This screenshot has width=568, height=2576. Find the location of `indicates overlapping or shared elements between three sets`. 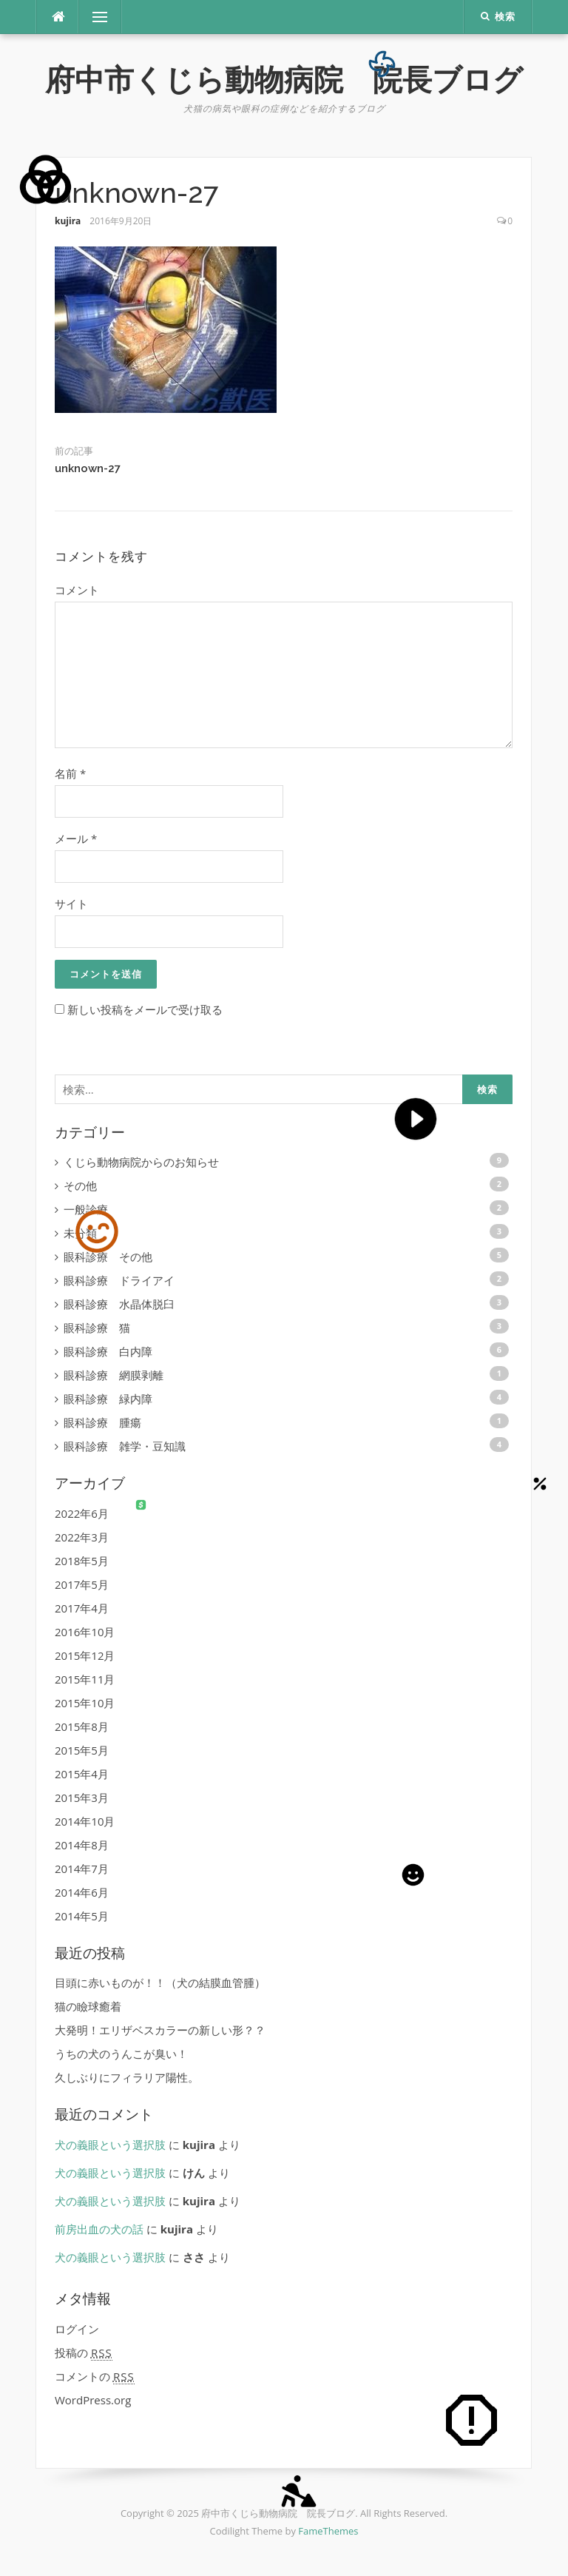

indicates overlapping or shared elements between three sets is located at coordinates (45, 180).